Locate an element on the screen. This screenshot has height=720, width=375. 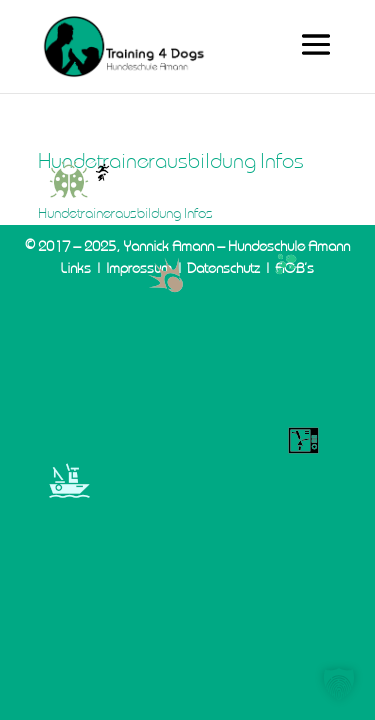
access GPS navigation or location tracking is located at coordinates (303, 440).